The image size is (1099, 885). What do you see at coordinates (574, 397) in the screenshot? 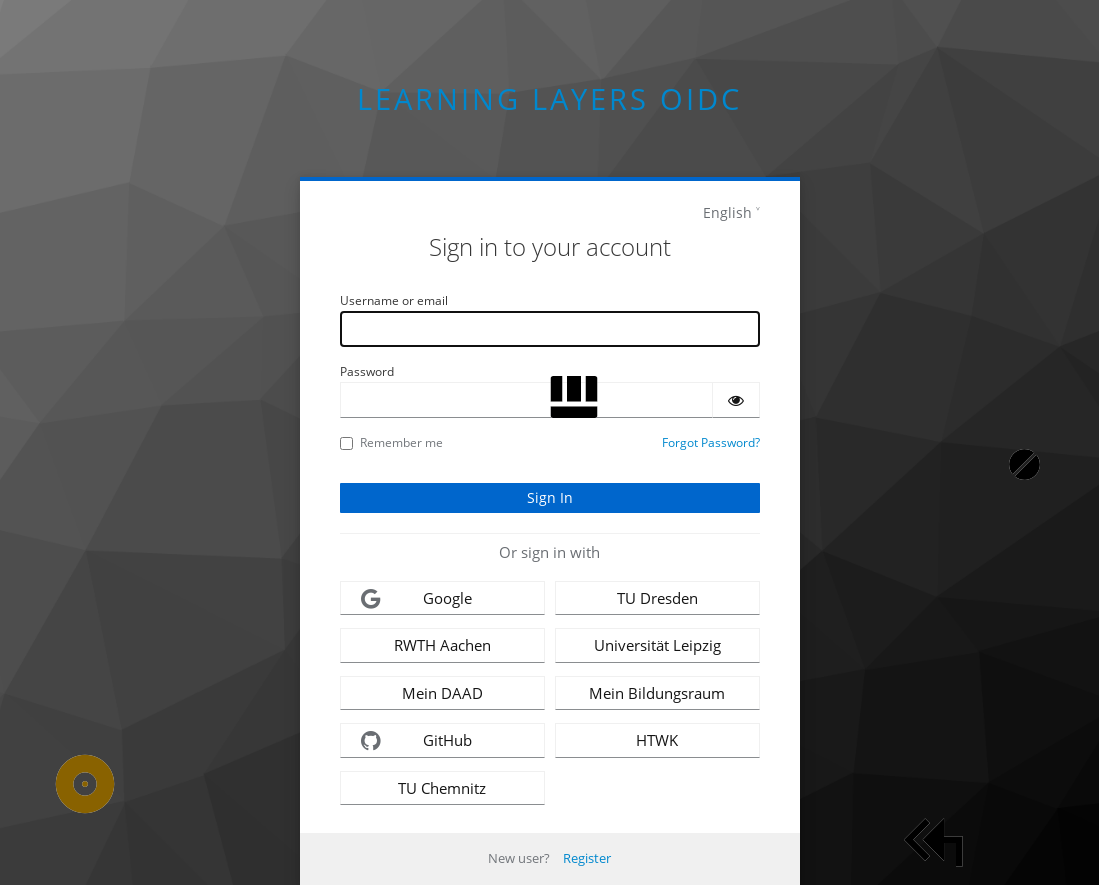
I see `switch to table or grid view` at bounding box center [574, 397].